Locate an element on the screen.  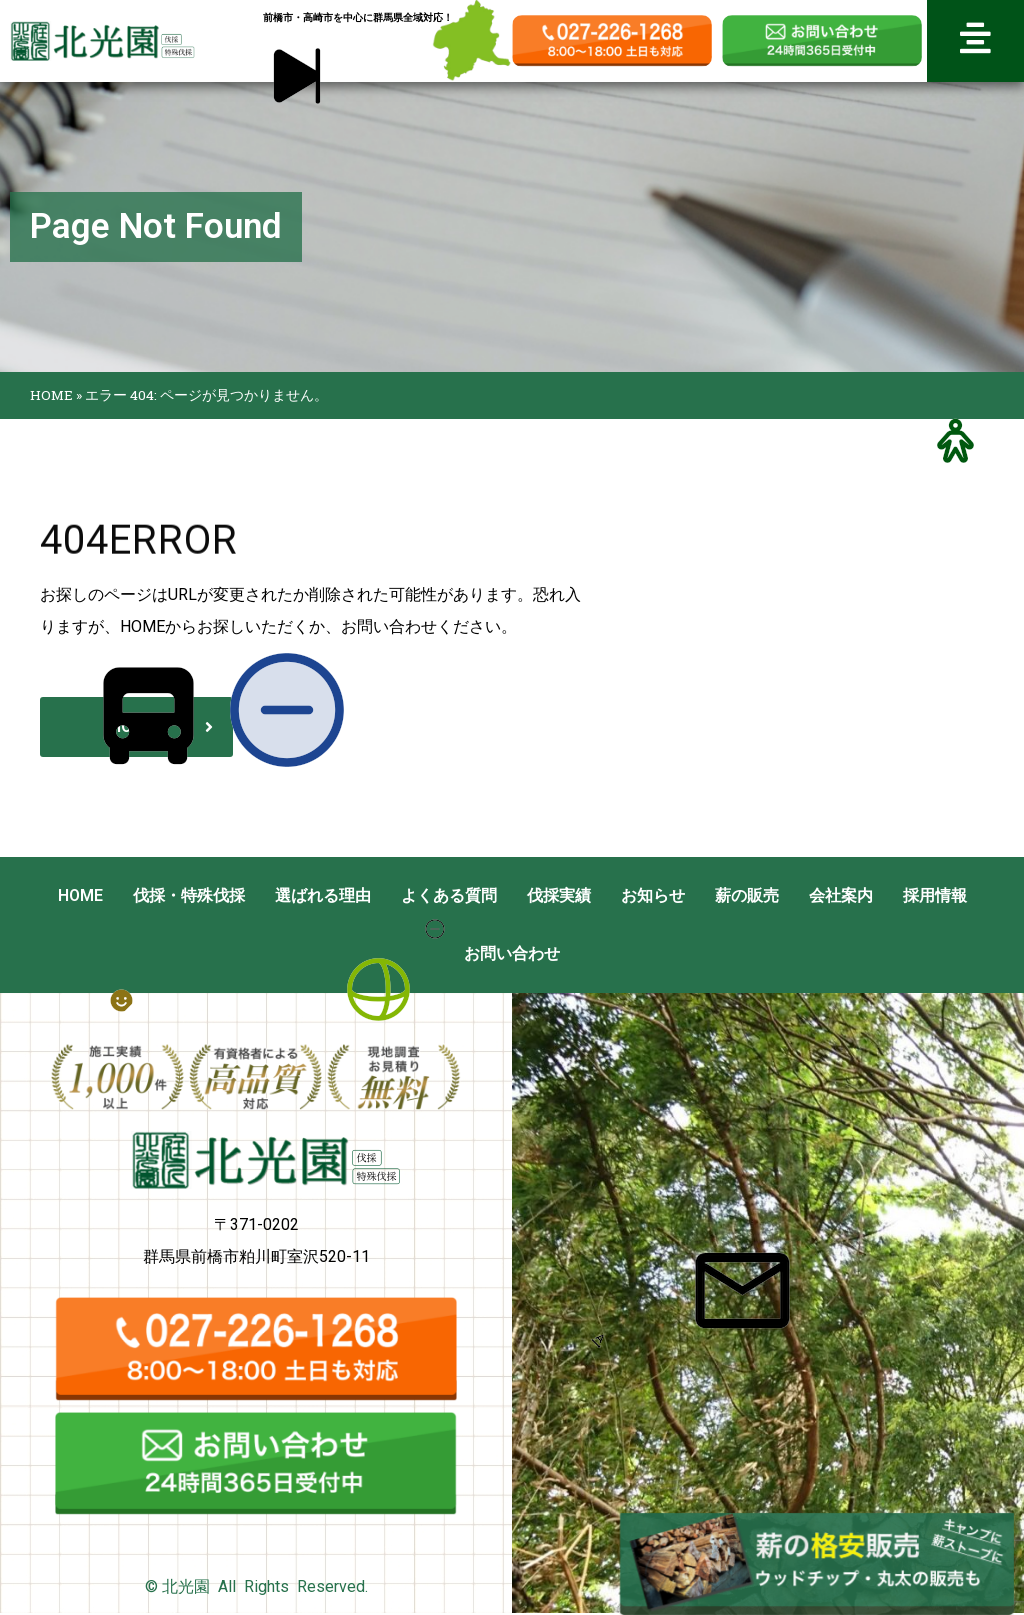
skip to the next track is located at coordinates (297, 76).